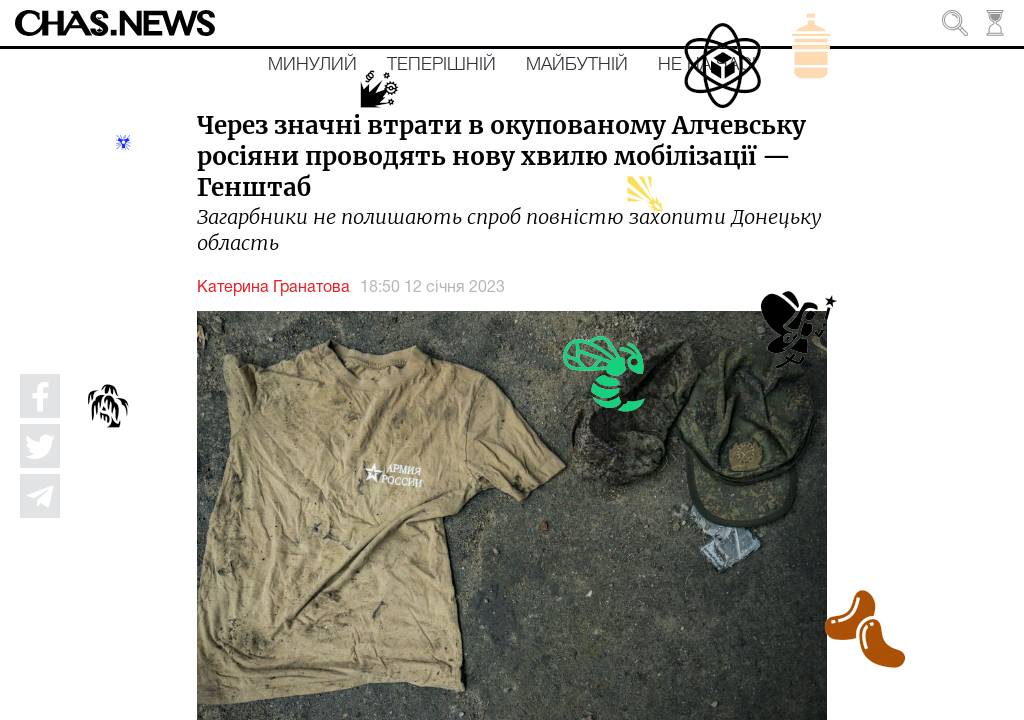 This screenshot has height=720, width=1024. What do you see at coordinates (107, 406) in the screenshot?
I see `select willow tree in a nature or gardening game` at bounding box center [107, 406].